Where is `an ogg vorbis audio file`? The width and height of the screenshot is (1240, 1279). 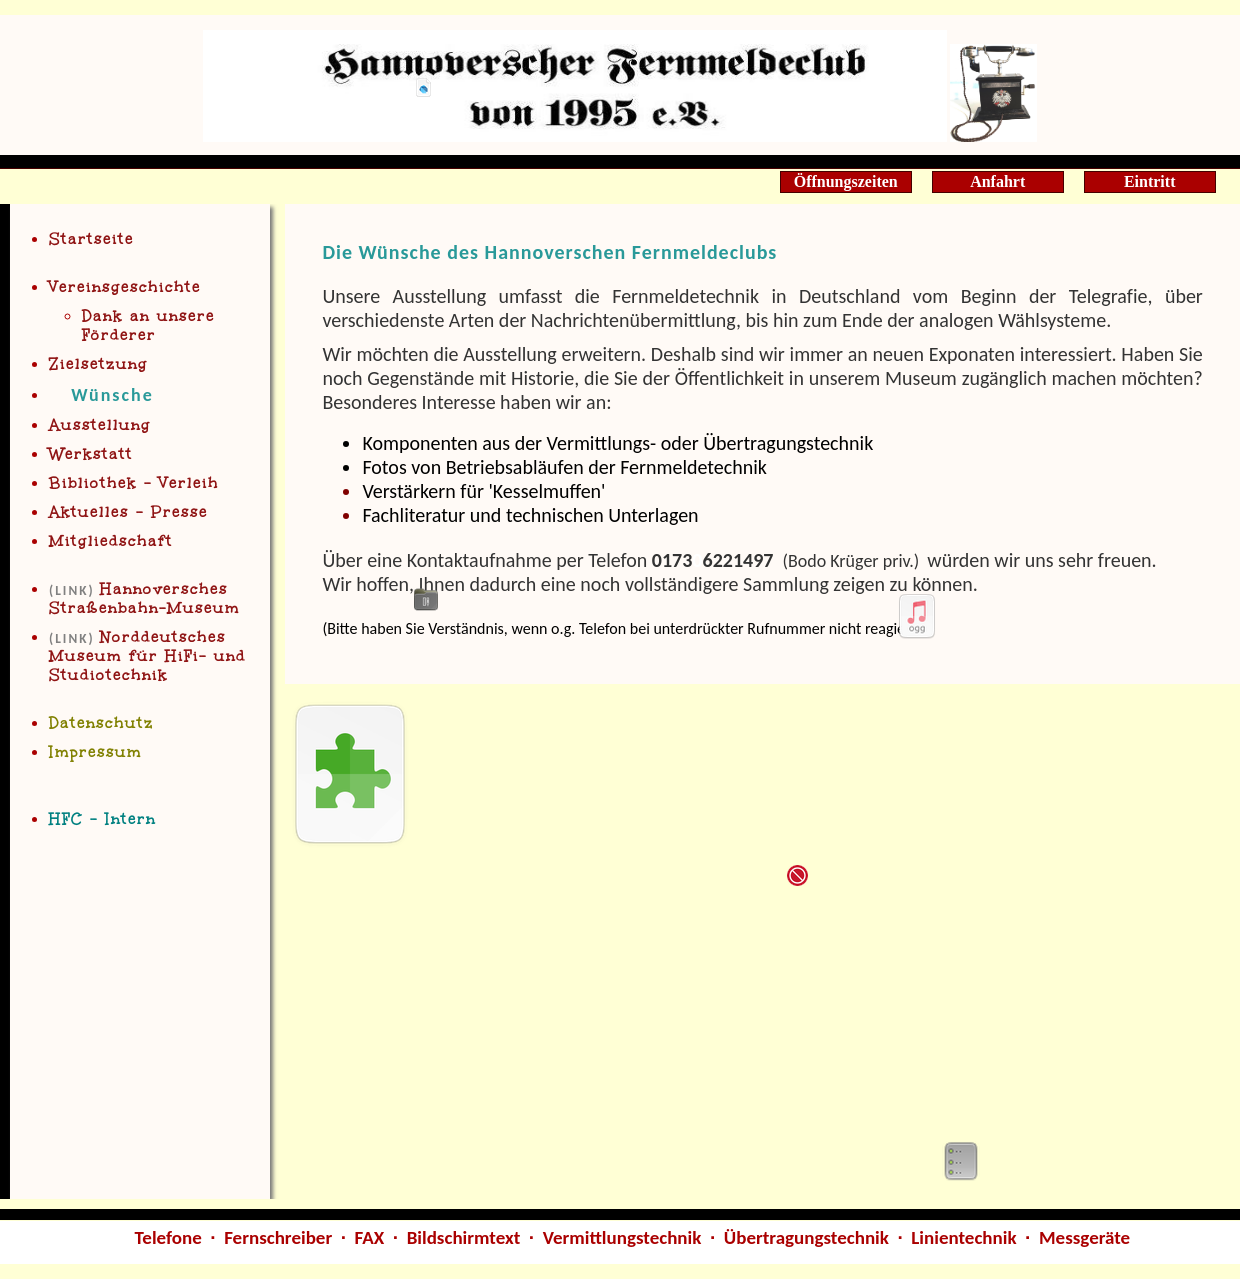 an ogg vorbis audio file is located at coordinates (917, 616).